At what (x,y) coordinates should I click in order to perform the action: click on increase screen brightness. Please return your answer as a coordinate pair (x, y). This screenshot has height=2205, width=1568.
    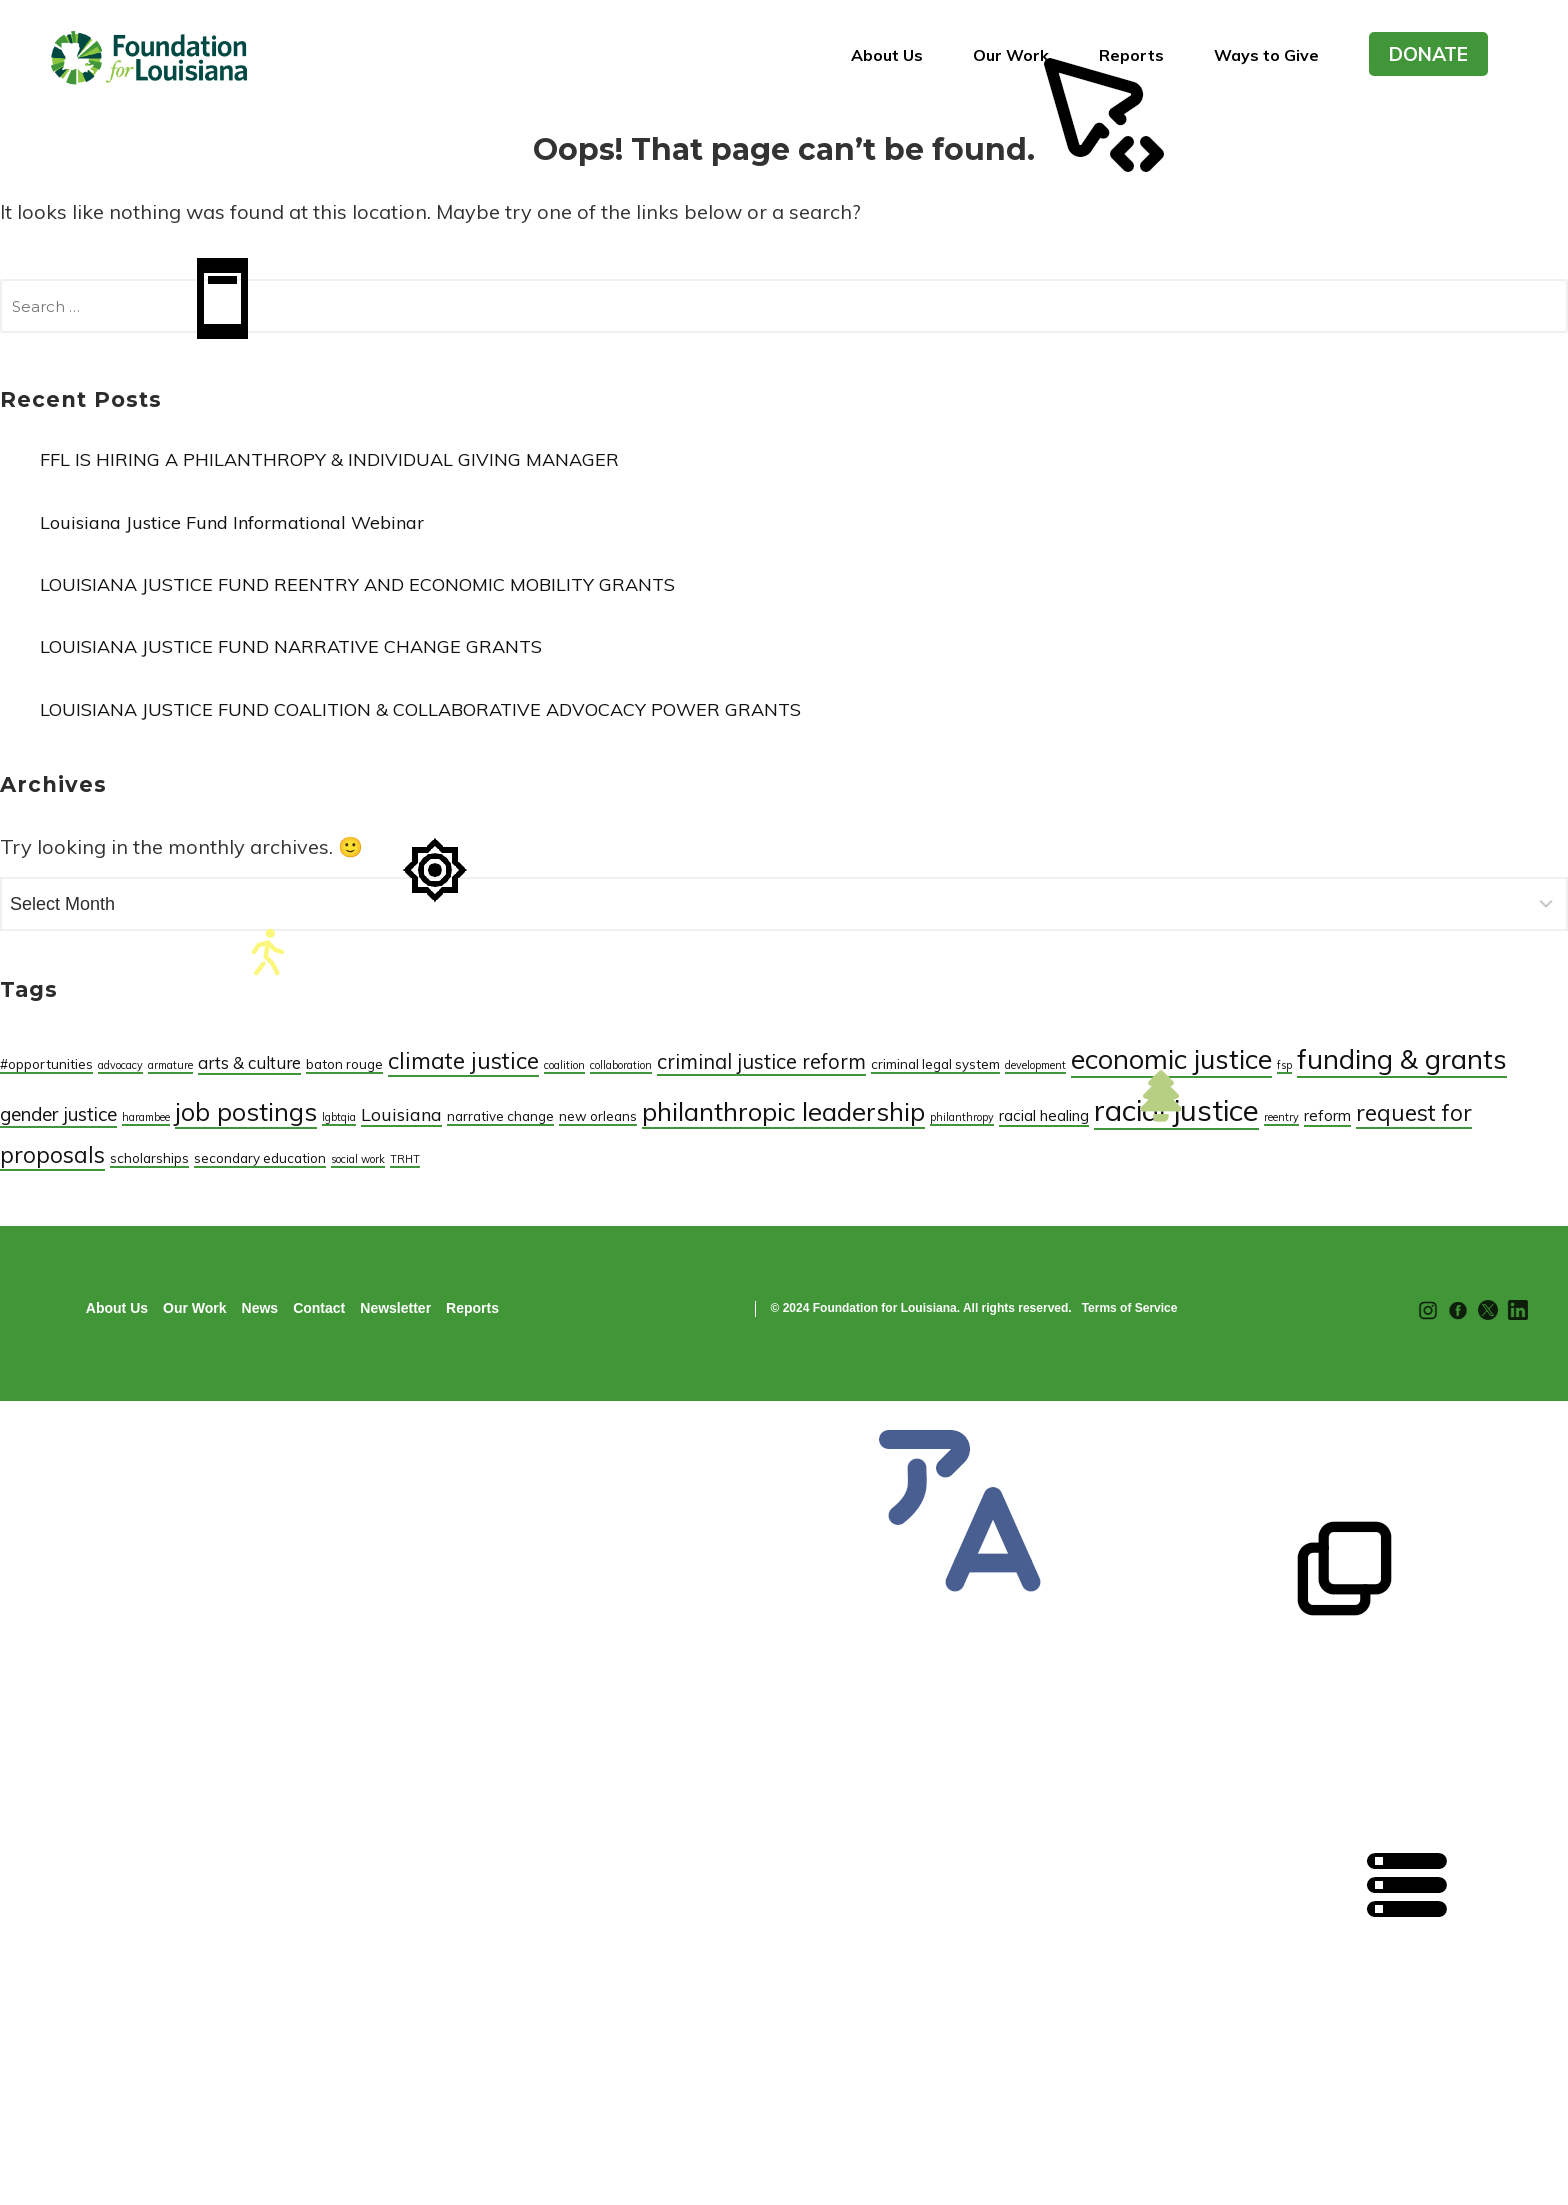
    Looking at the image, I should click on (435, 870).